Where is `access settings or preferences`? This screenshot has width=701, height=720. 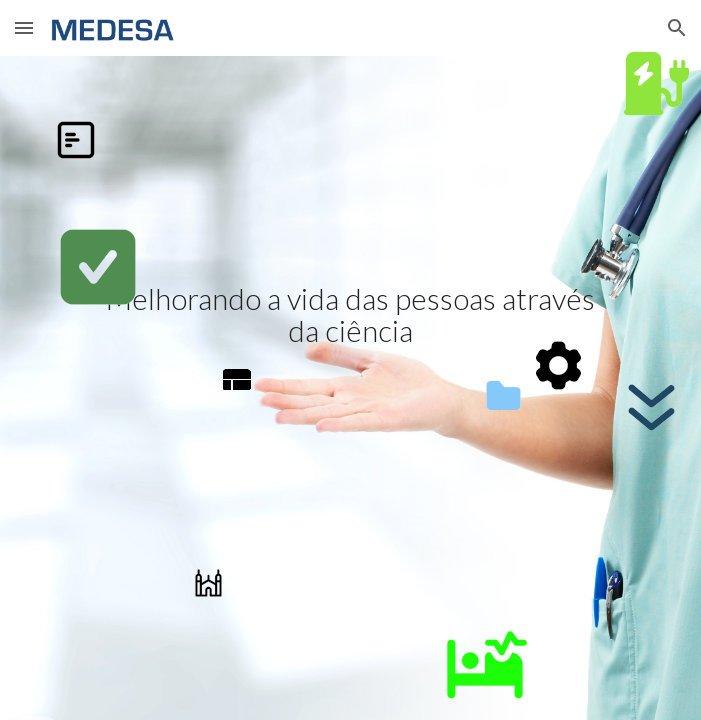 access settings or preferences is located at coordinates (558, 365).